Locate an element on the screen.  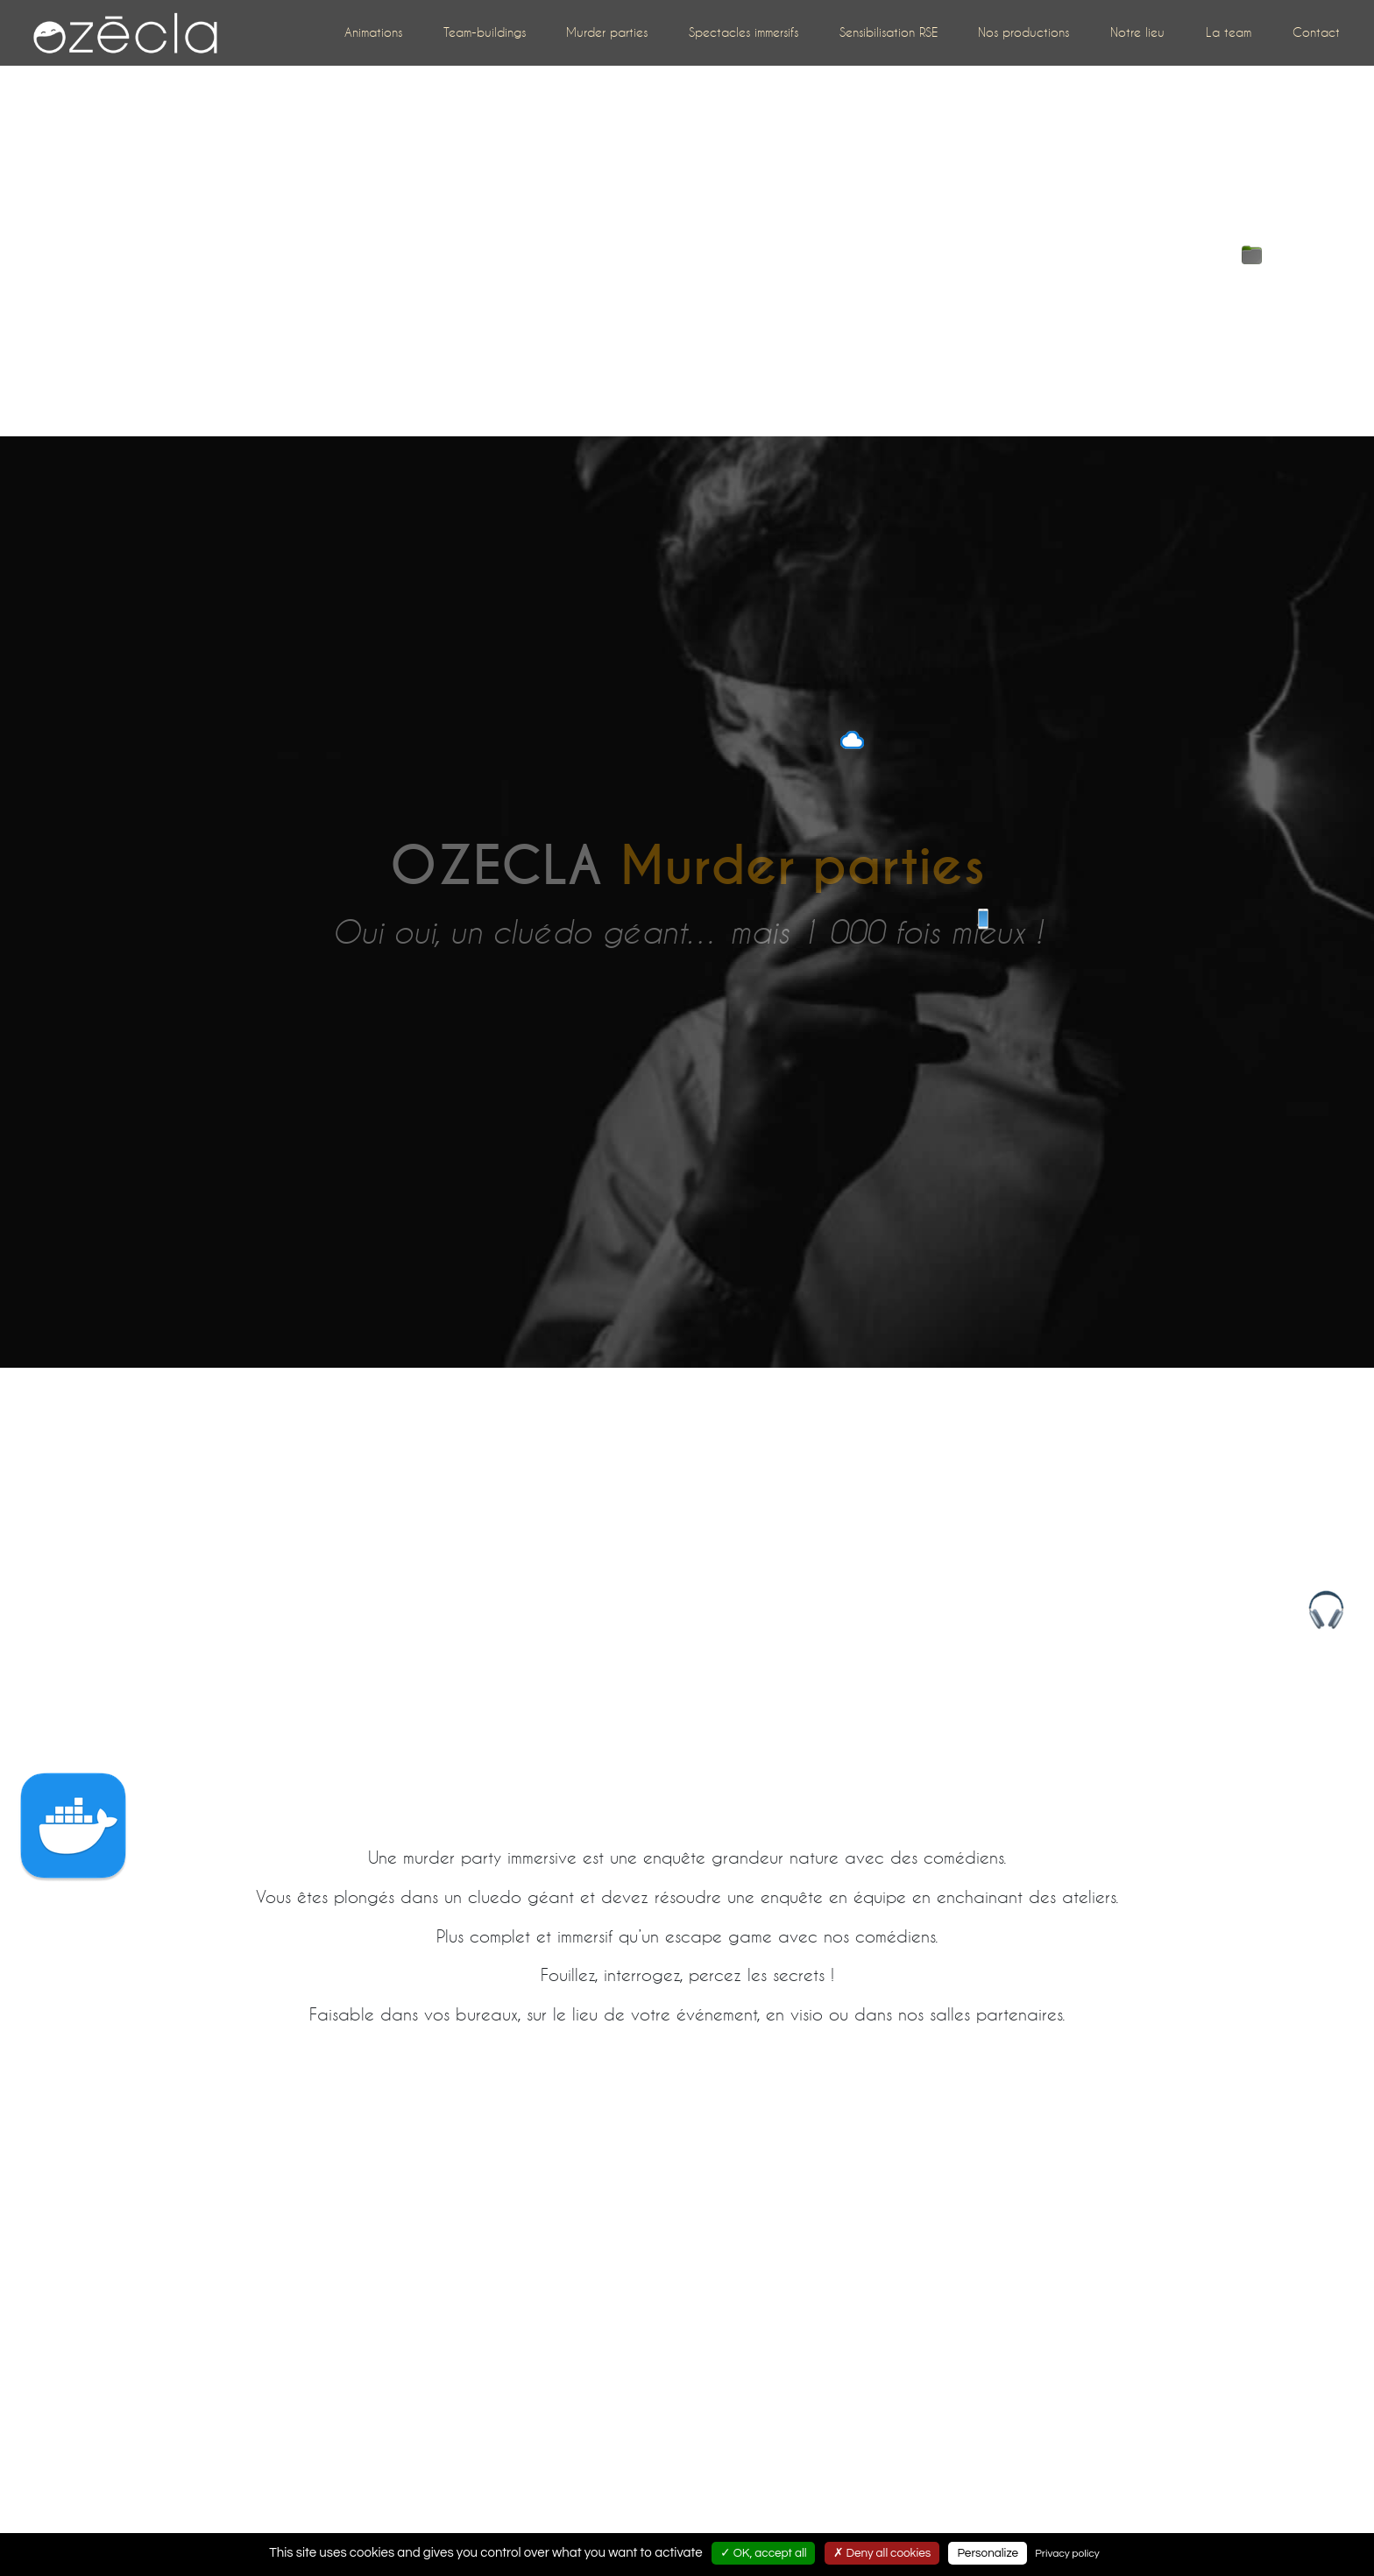
open Docker desktop application is located at coordinates (73, 1825).